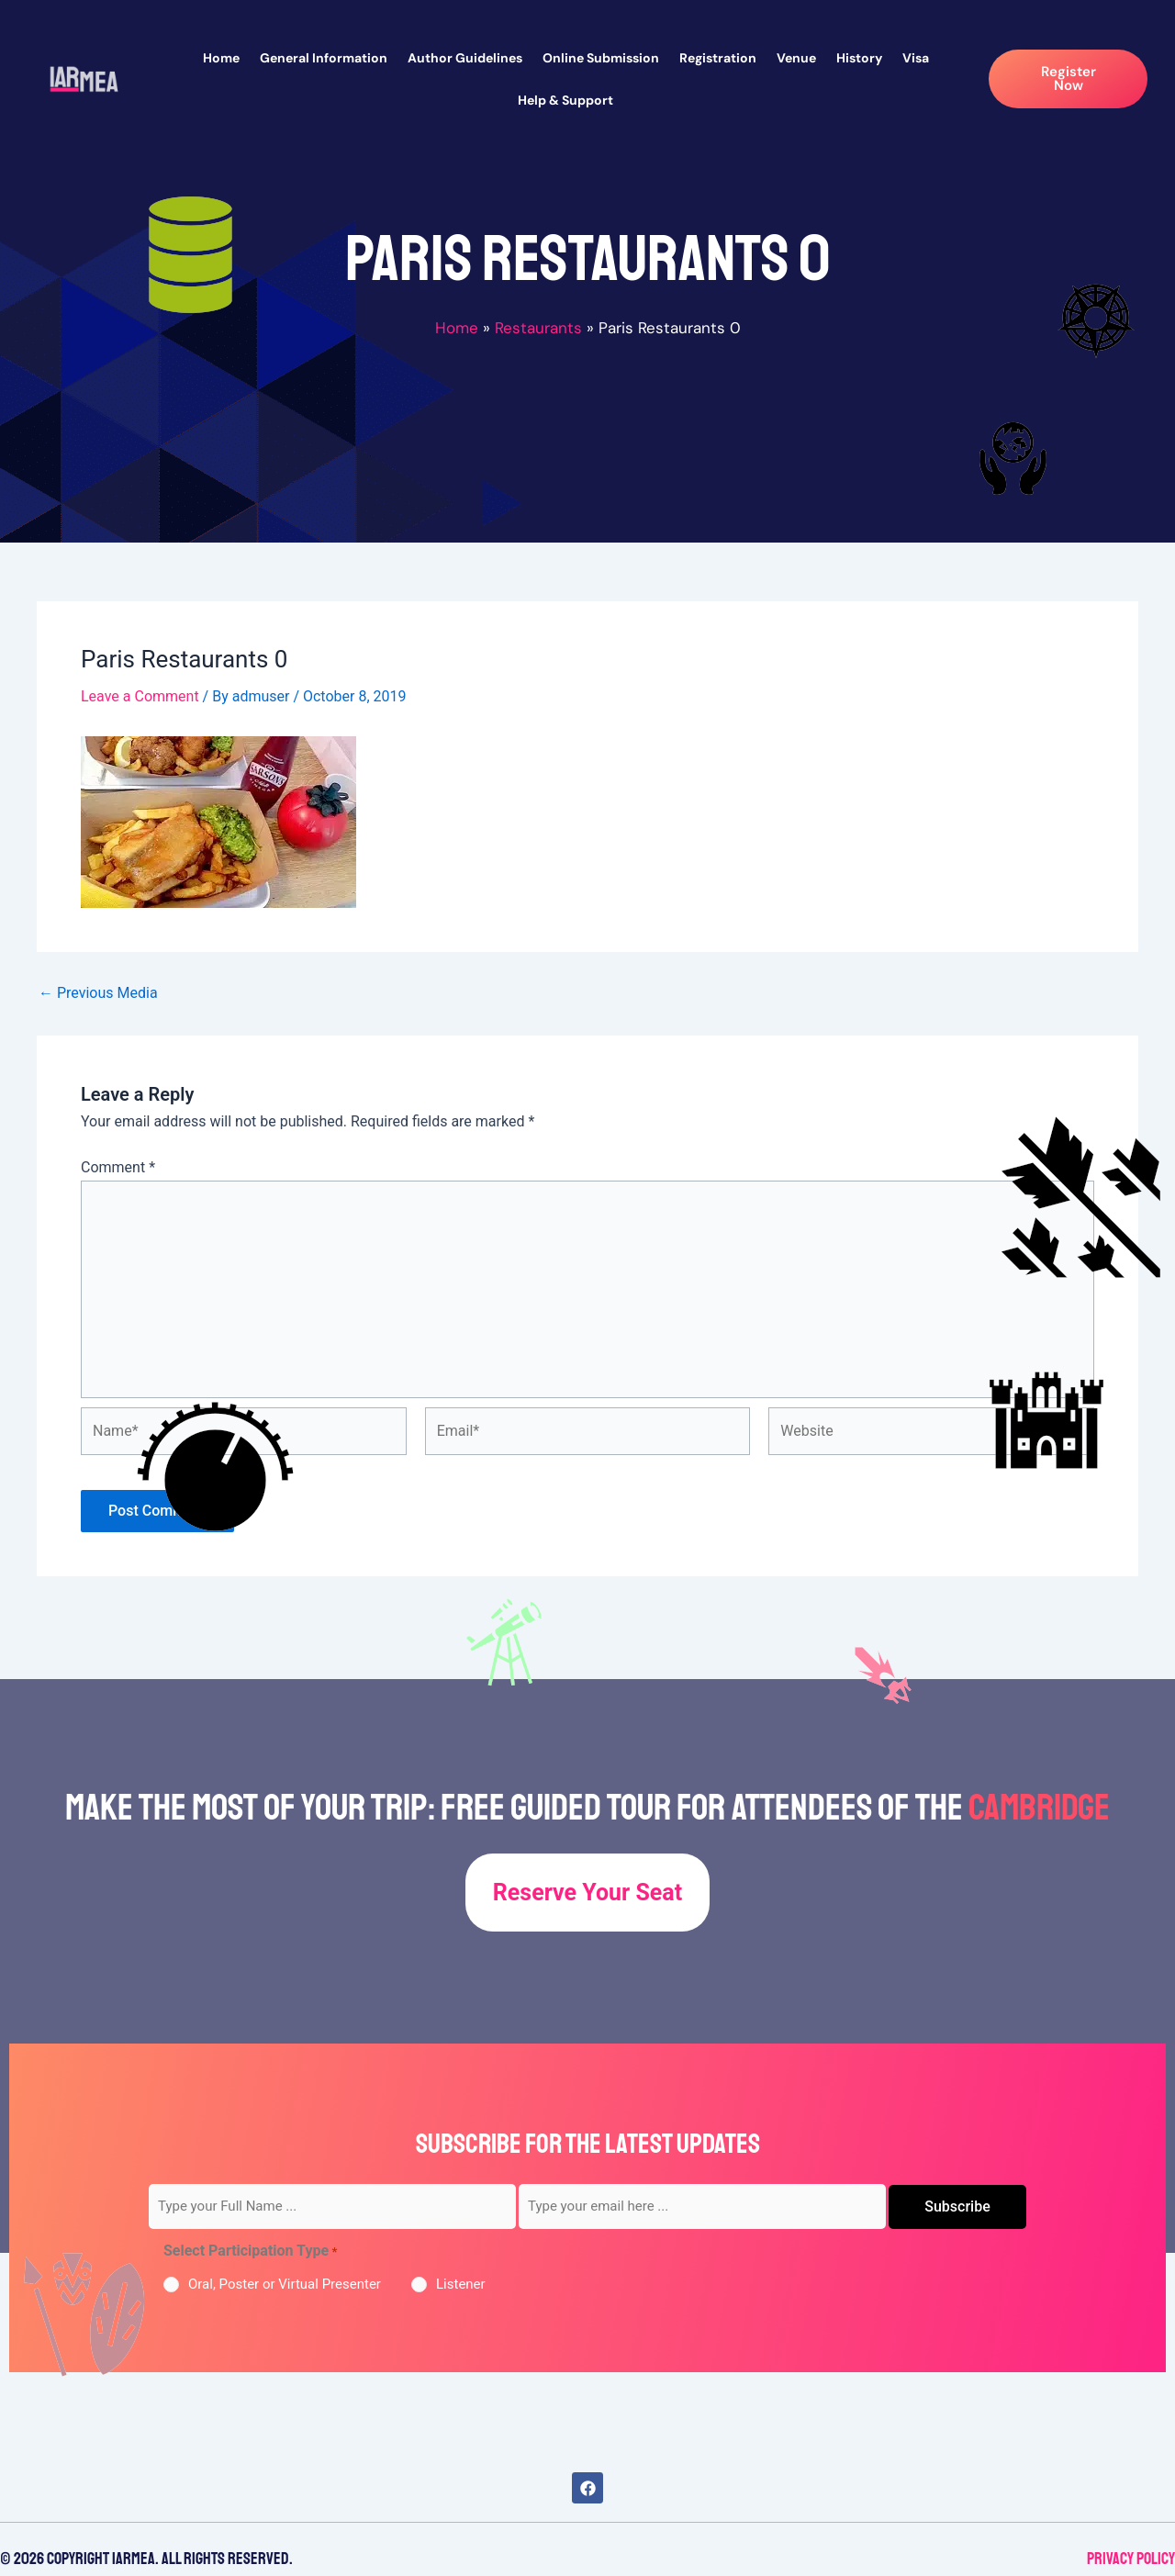 This screenshot has width=1175, height=2576. Describe the element at coordinates (1080, 1197) in the screenshot. I see `launch multiple projectiles or arrows` at that location.